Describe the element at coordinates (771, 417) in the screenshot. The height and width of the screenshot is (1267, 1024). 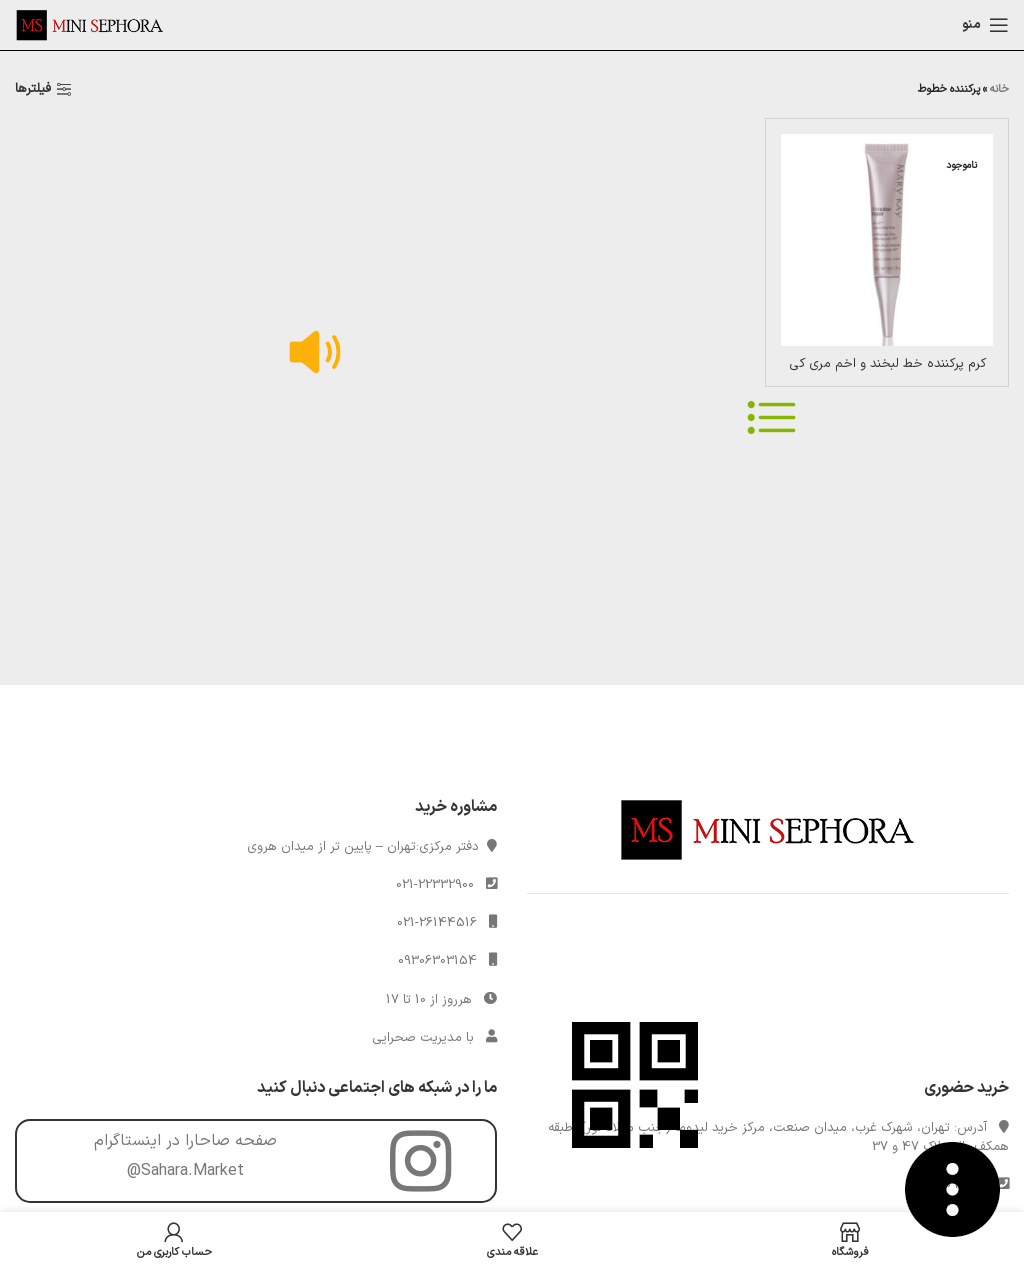
I see `view list of items` at that location.